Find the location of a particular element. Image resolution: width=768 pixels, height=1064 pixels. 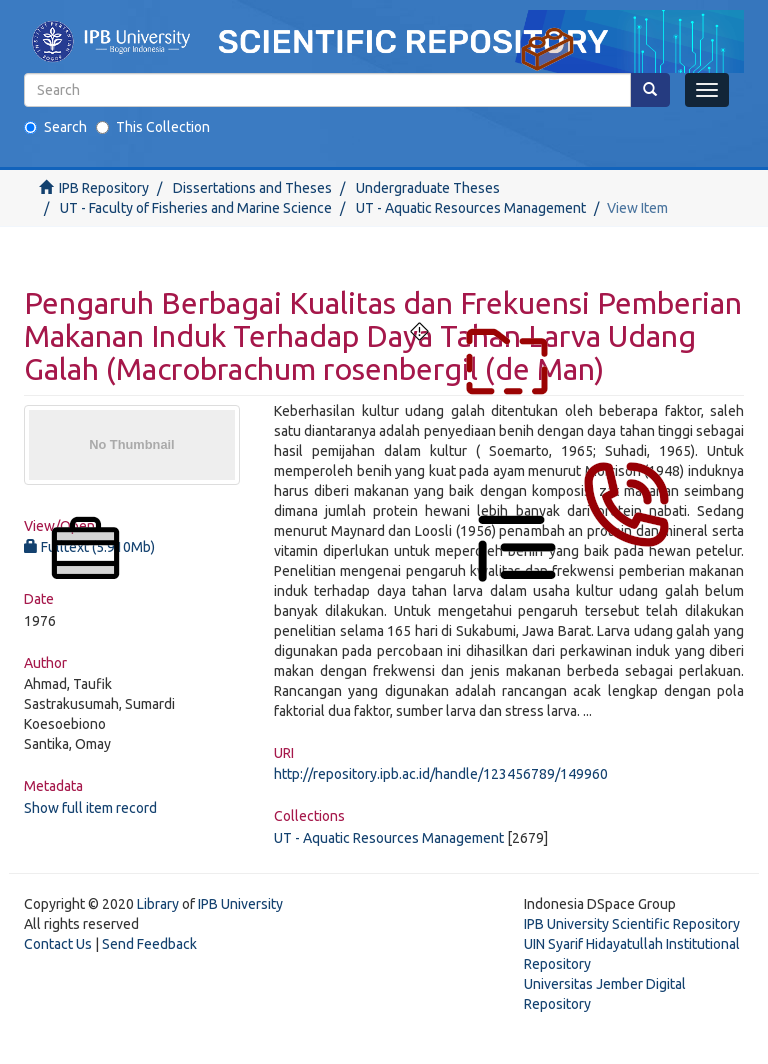

insert a block quote is located at coordinates (517, 546).